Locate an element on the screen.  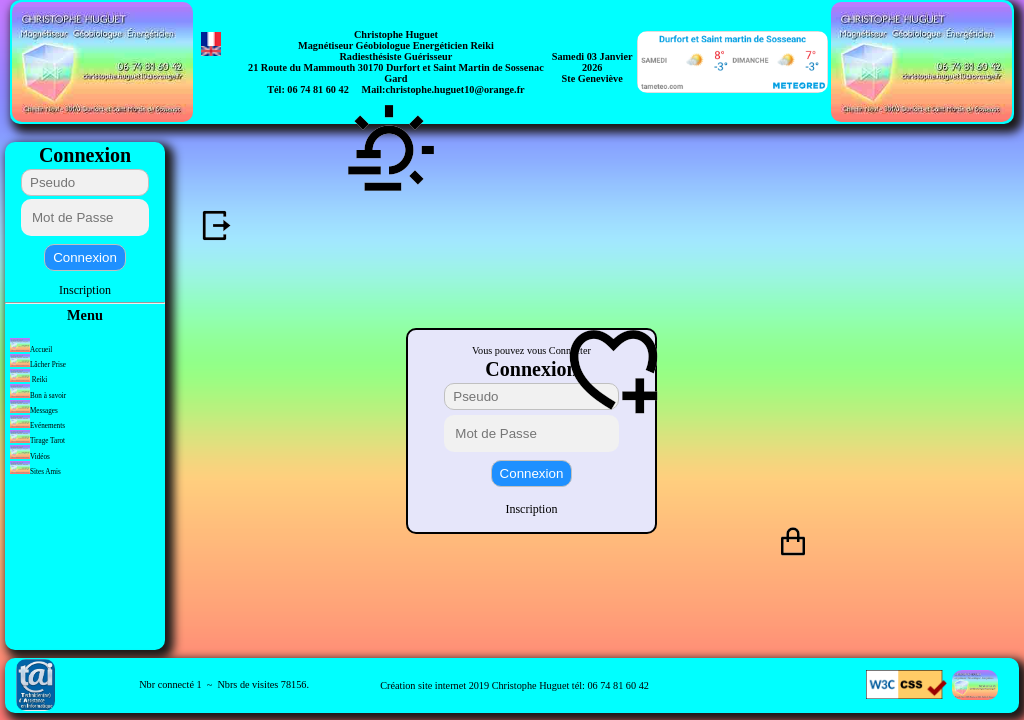
log out of your account is located at coordinates (214, 225).